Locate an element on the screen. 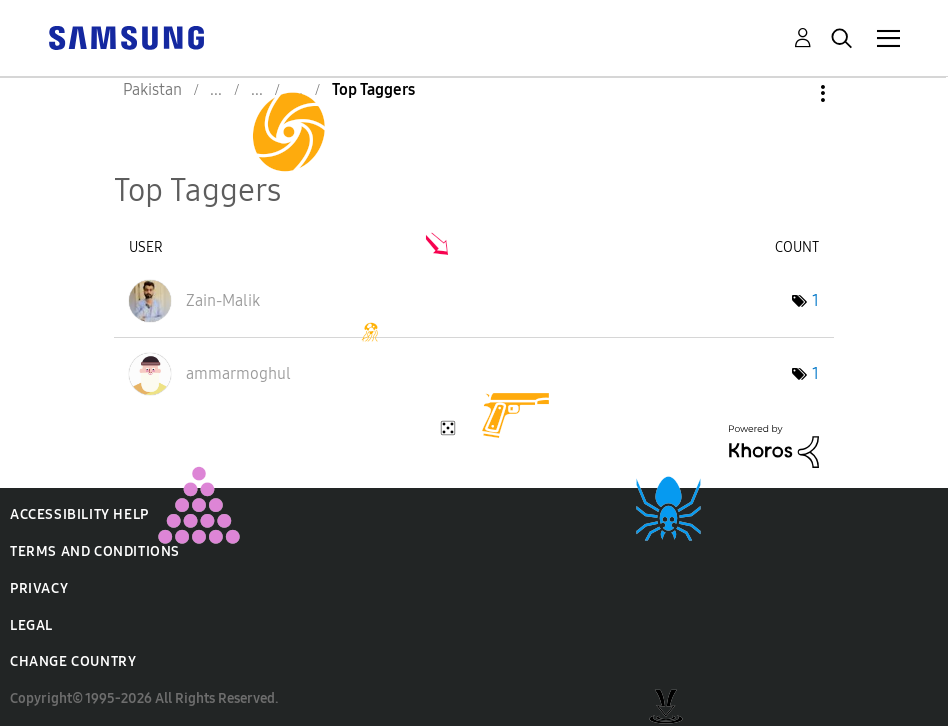 This screenshot has width=948, height=726. select handgun weapon in game inventory is located at coordinates (515, 415).